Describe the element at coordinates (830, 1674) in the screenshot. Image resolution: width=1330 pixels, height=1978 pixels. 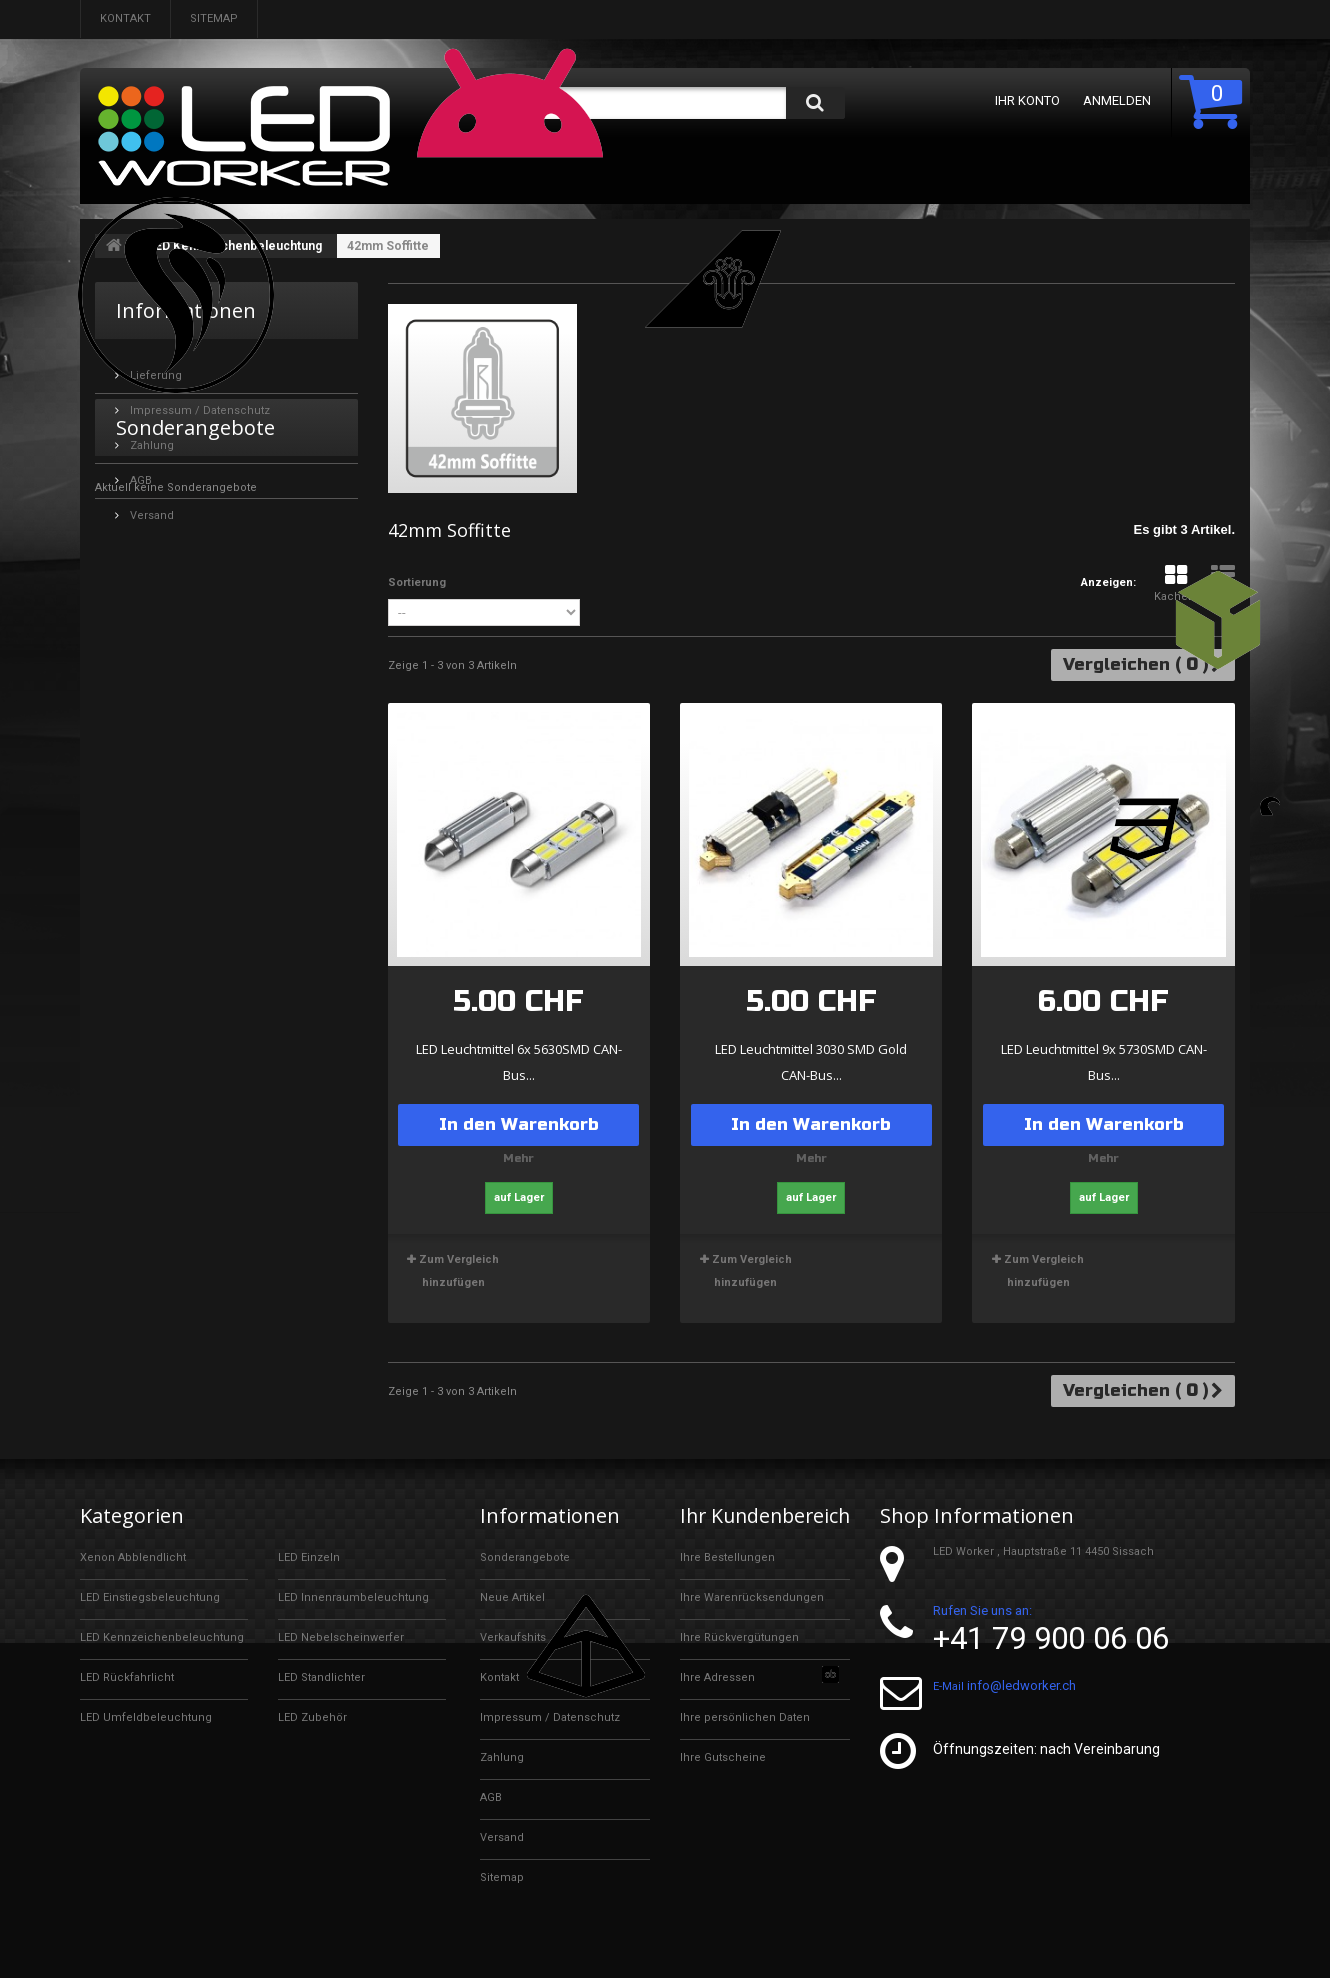
I see `open crunchbase website or app` at that location.